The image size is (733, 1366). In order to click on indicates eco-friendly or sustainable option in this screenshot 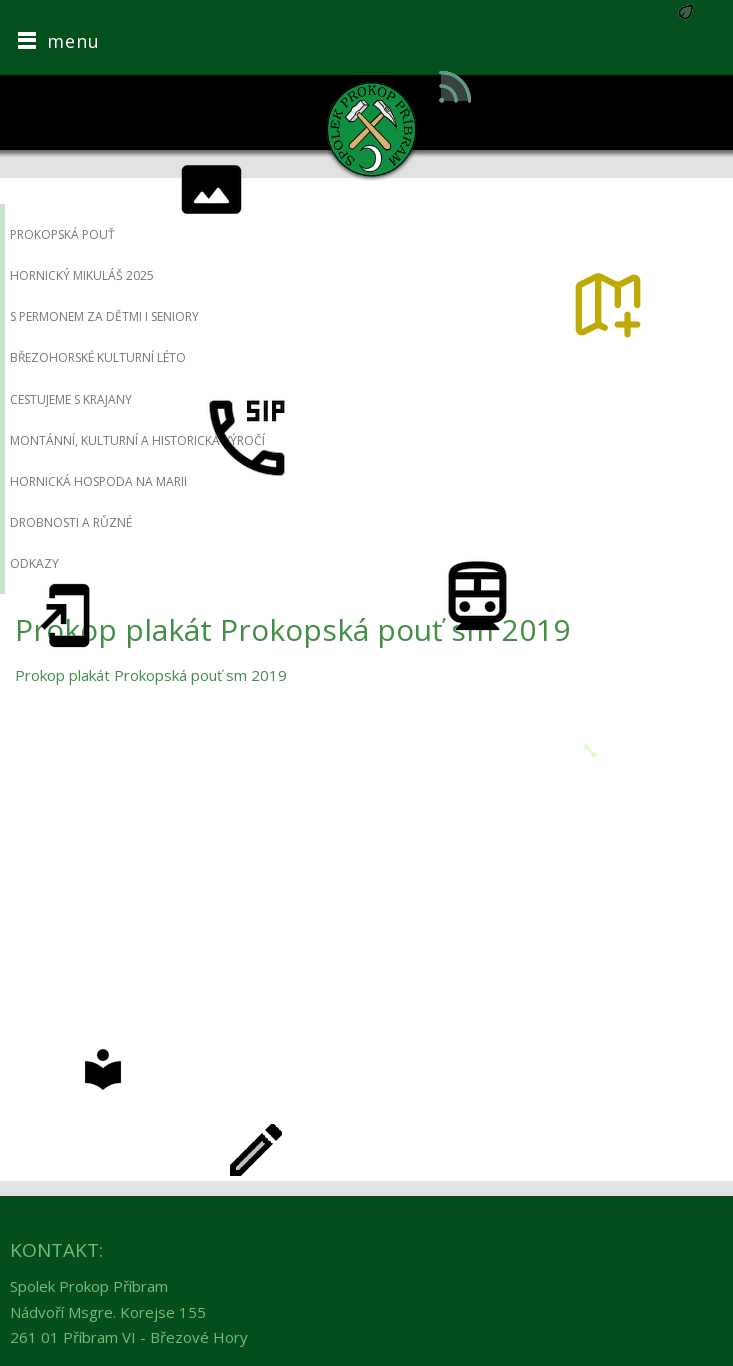, I will do `click(686, 12)`.